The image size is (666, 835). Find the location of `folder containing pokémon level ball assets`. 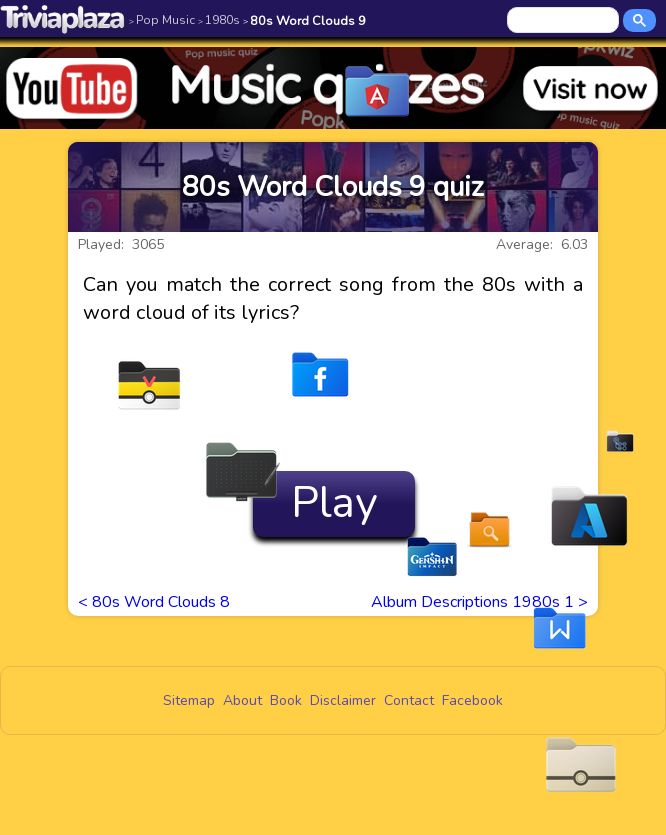

folder containing pokémon level ball assets is located at coordinates (149, 387).